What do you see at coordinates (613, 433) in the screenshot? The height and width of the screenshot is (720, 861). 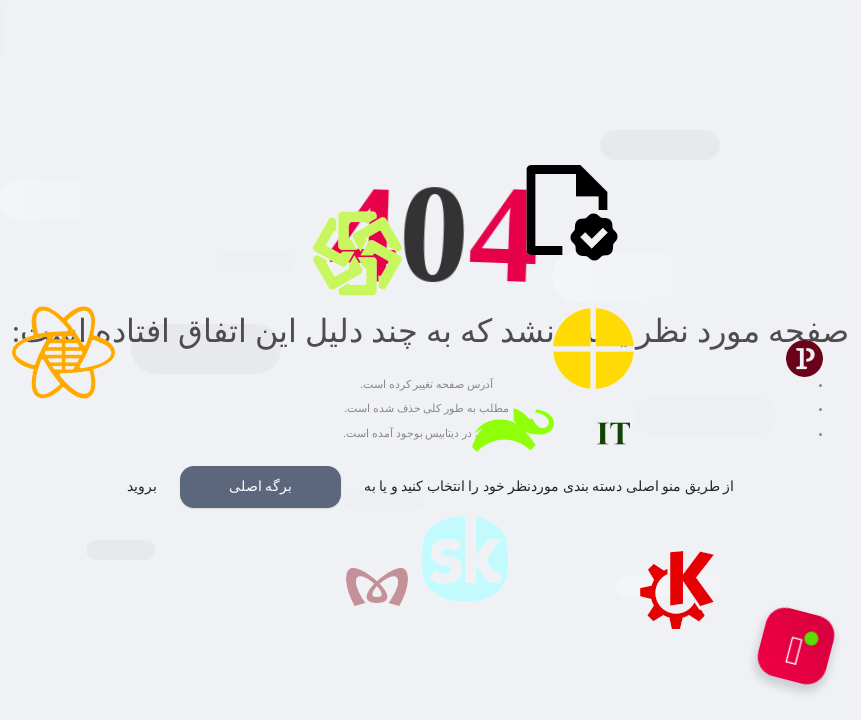 I see `visit The Irish Times website` at bounding box center [613, 433].